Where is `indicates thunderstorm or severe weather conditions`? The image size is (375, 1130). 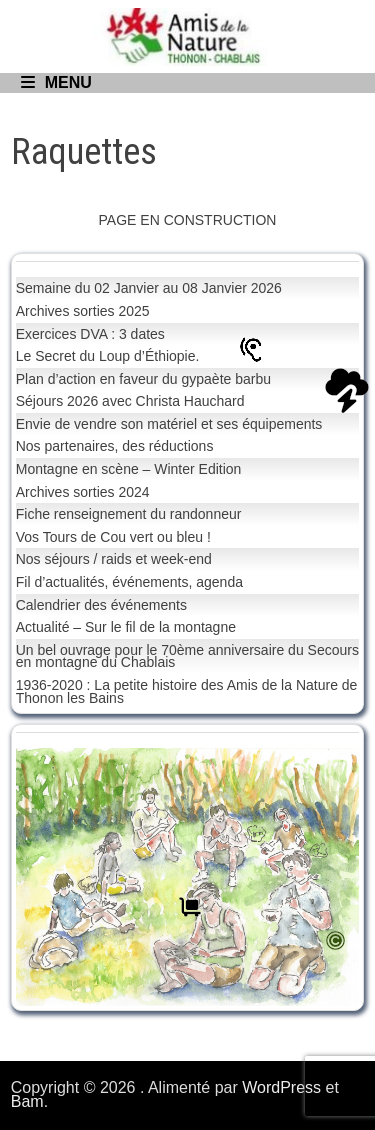 indicates thunderstorm or severe weather conditions is located at coordinates (347, 390).